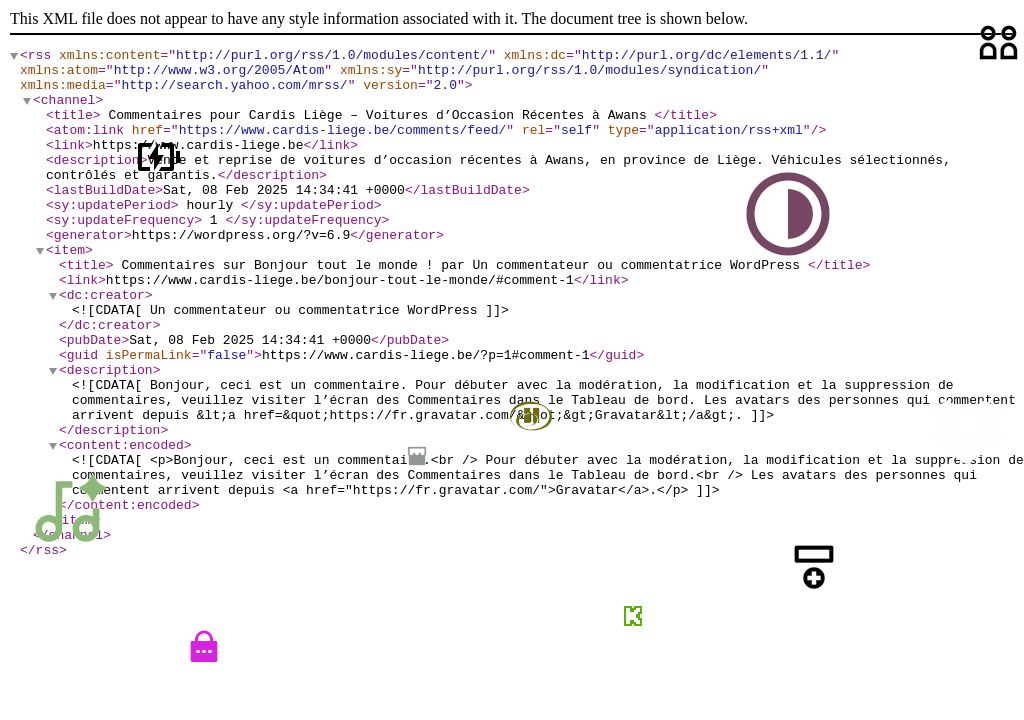  I want to click on access the online store or marketplace, so click(417, 456).